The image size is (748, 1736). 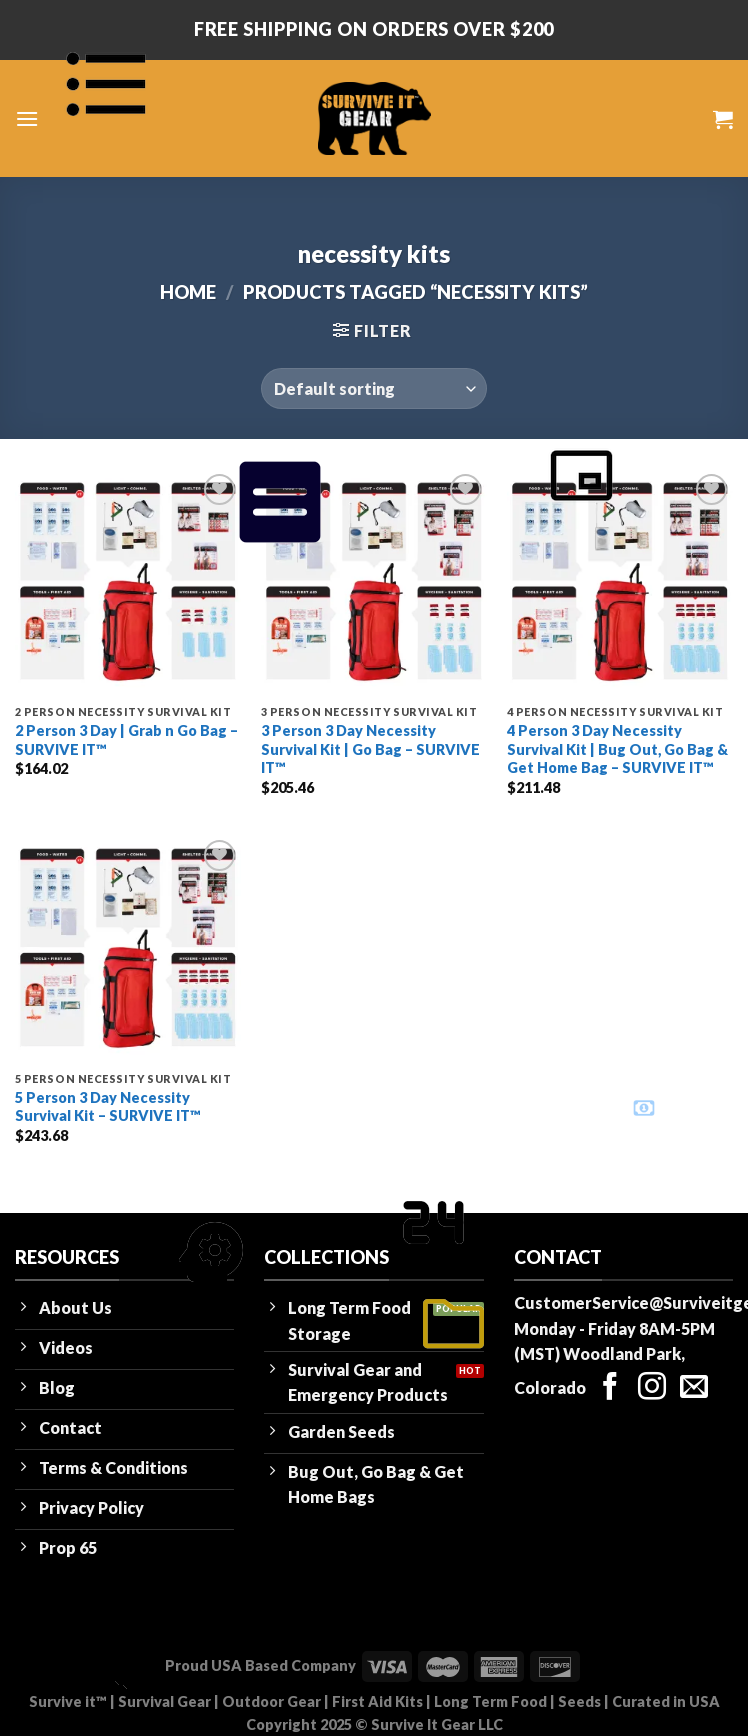 I want to click on indicates a process is in progress or loading, so click(x=121, y=1685).